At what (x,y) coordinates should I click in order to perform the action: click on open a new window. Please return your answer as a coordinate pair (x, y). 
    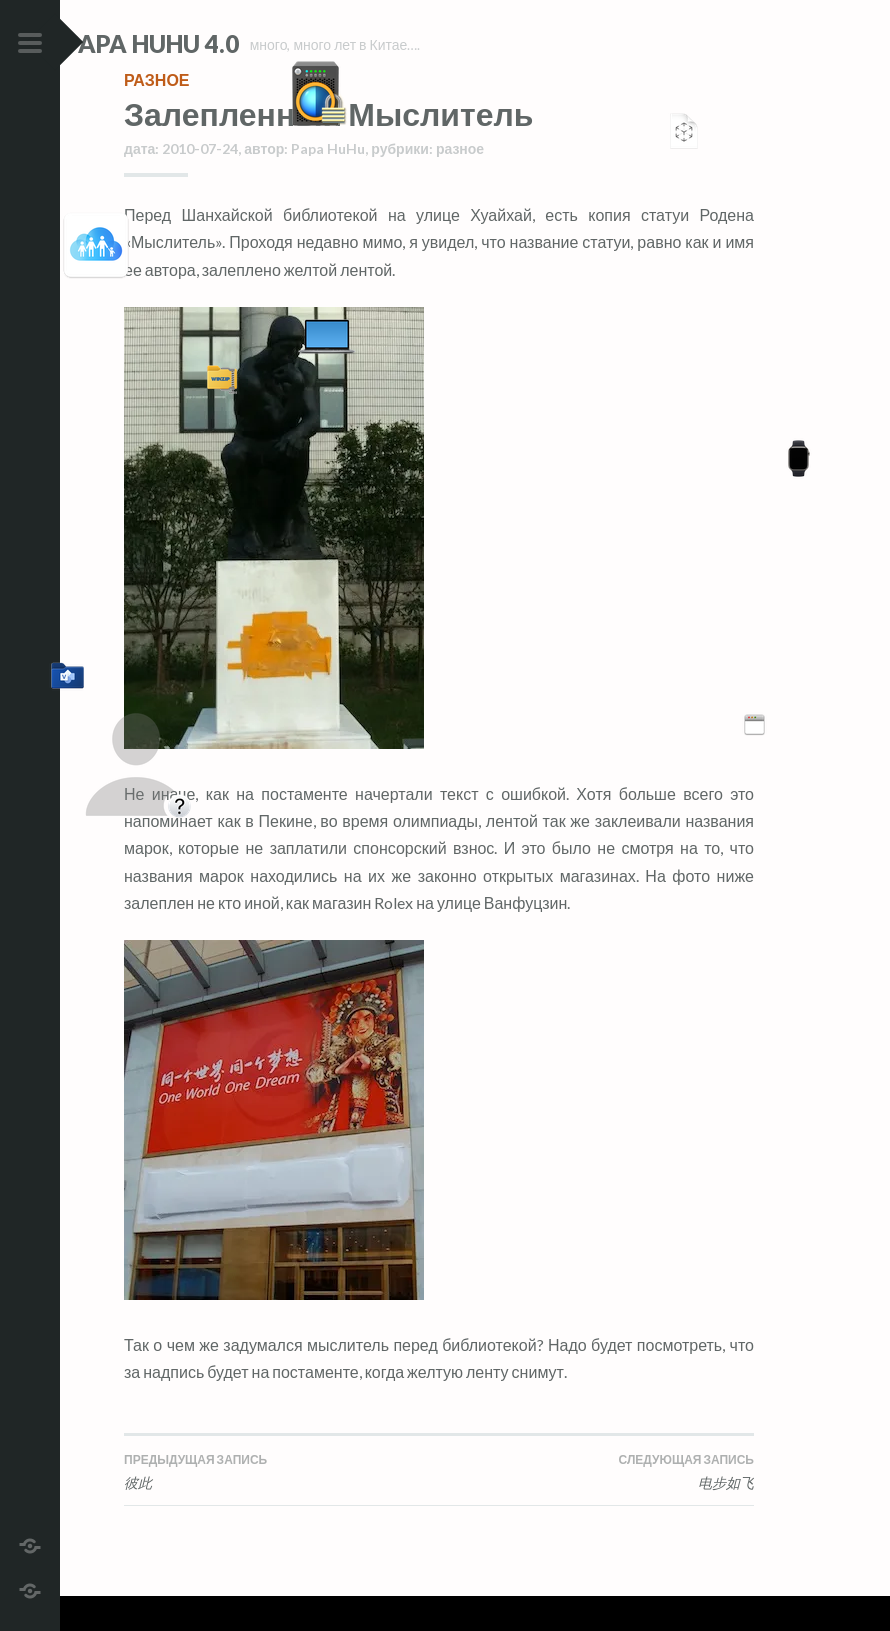
    Looking at the image, I should click on (754, 724).